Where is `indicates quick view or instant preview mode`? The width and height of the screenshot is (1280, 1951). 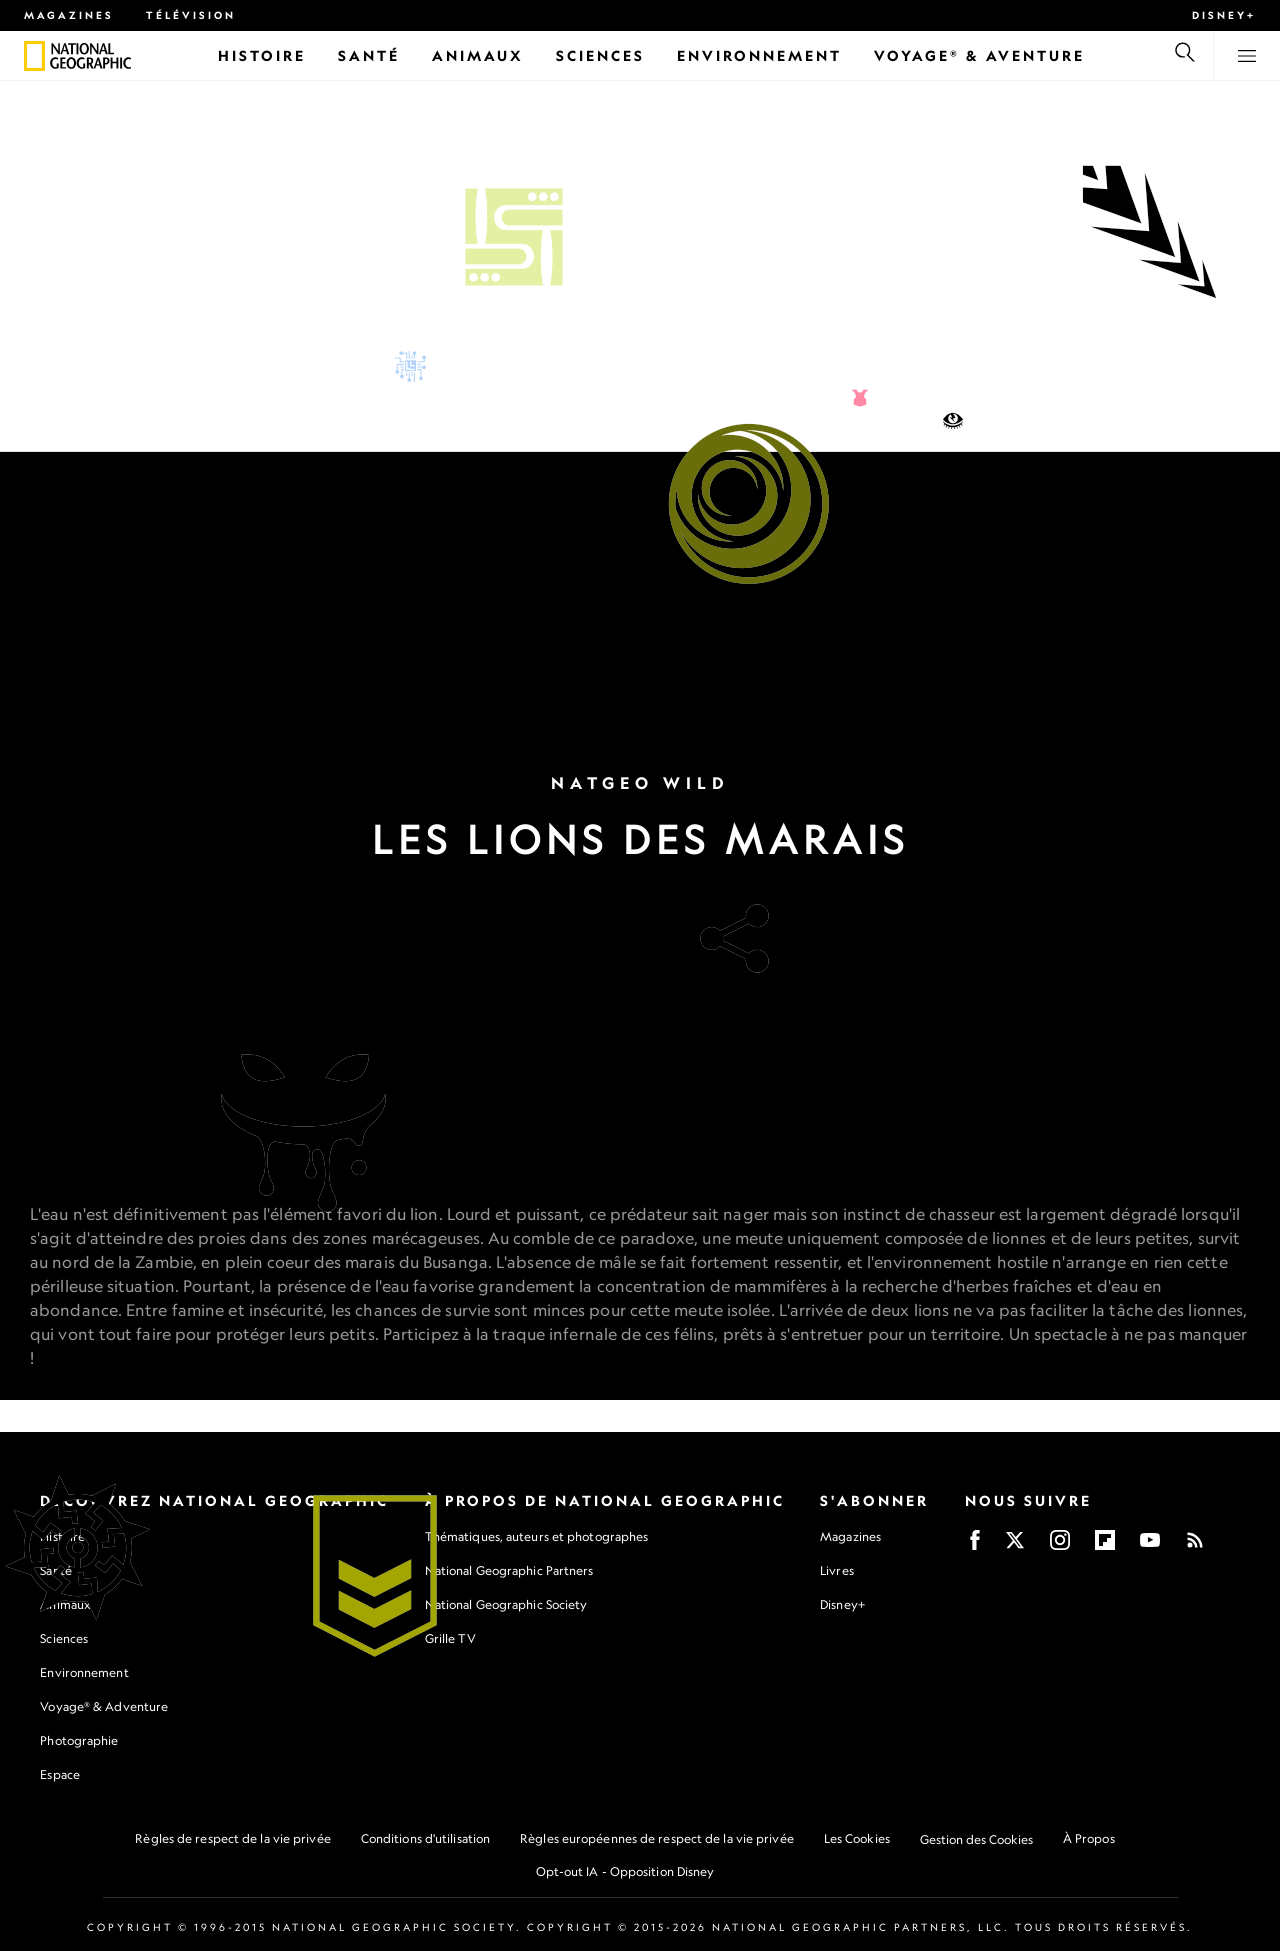
indicates quick view or instant preview mode is located at coordinates (953, 421).